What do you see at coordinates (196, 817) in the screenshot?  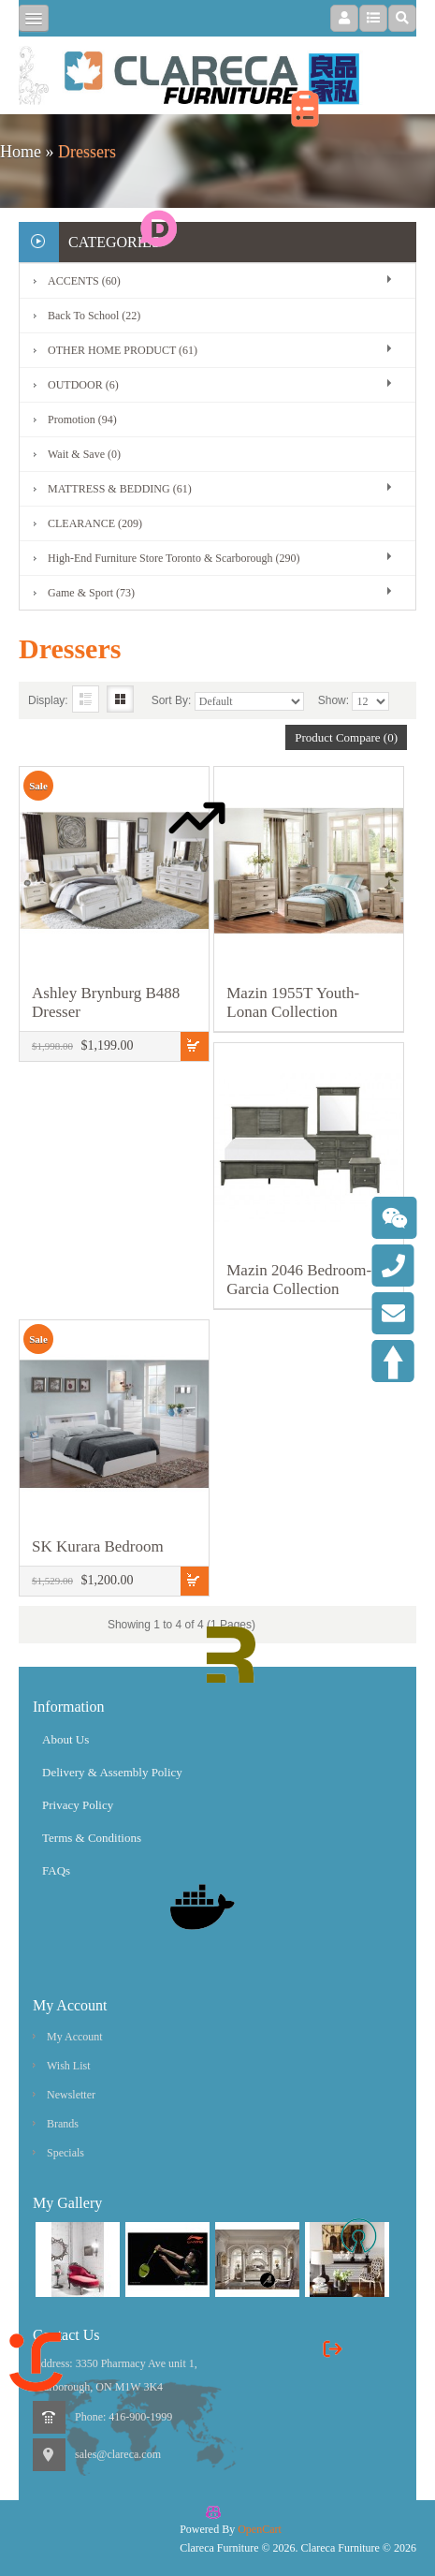 I see `view trending or popular content` at bounding box center [196, 817].